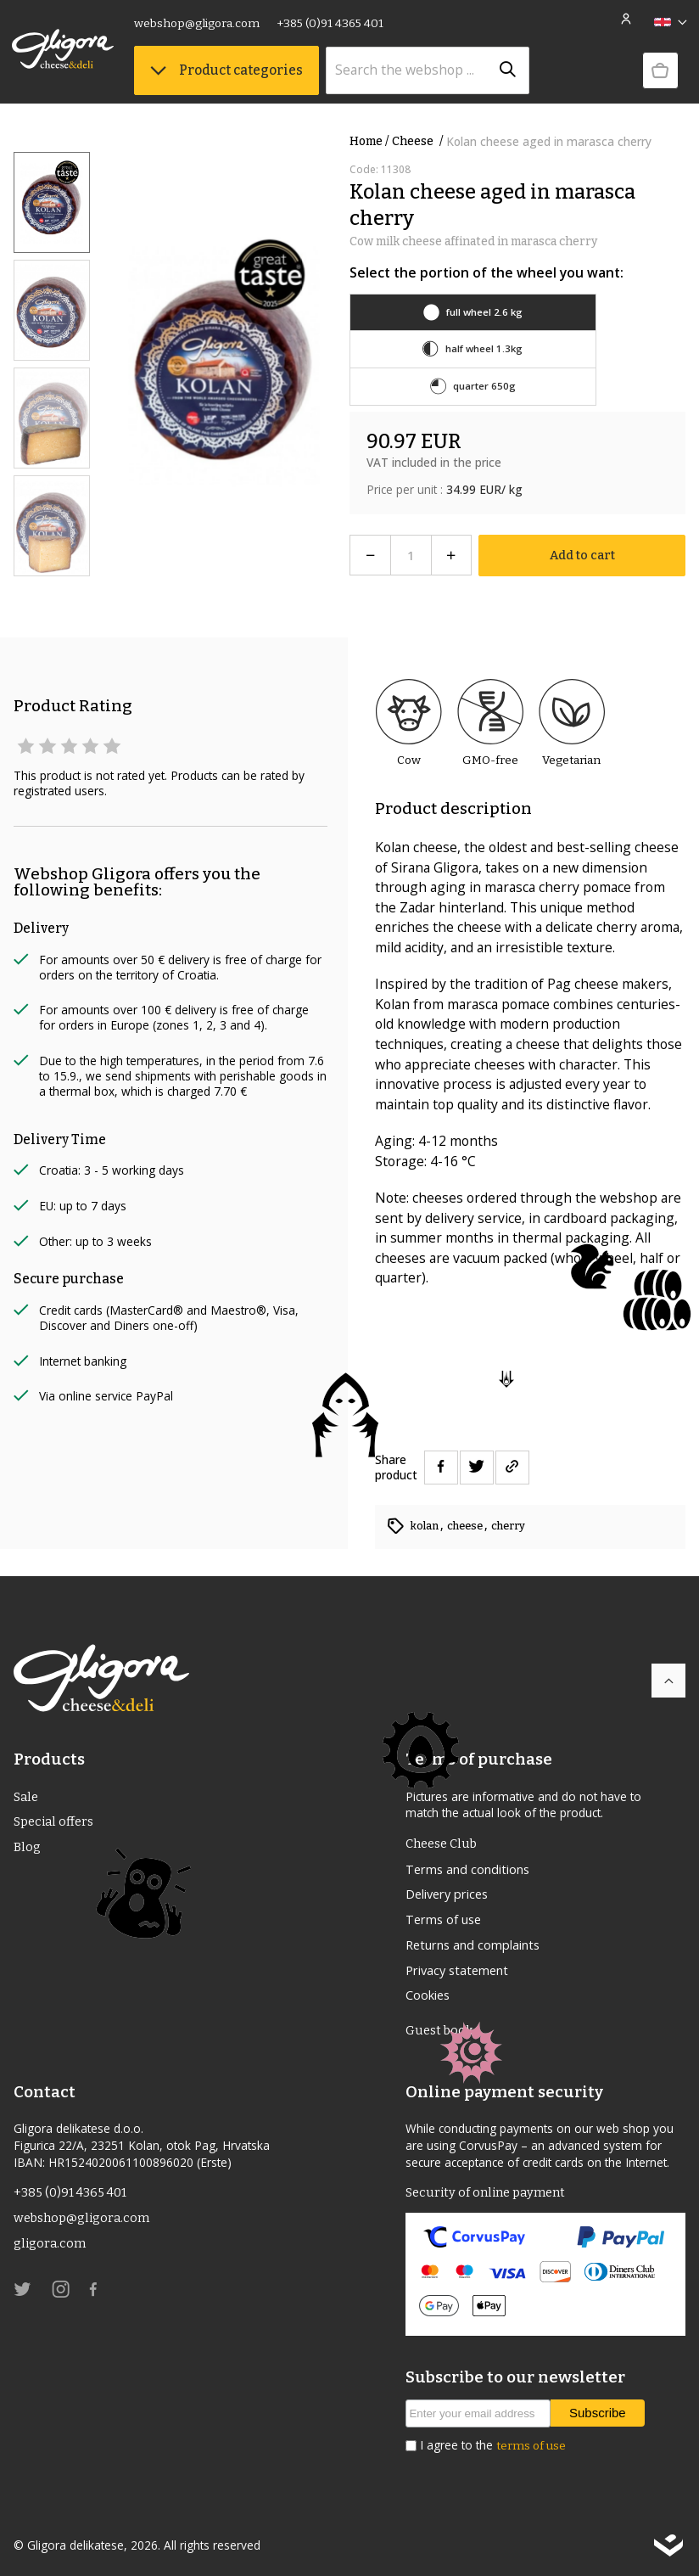 This screenshot has width=699, height=2576. Describe the element at coordinates (345, 1415) in the screenshot. I see `select cultist character class` at that location.